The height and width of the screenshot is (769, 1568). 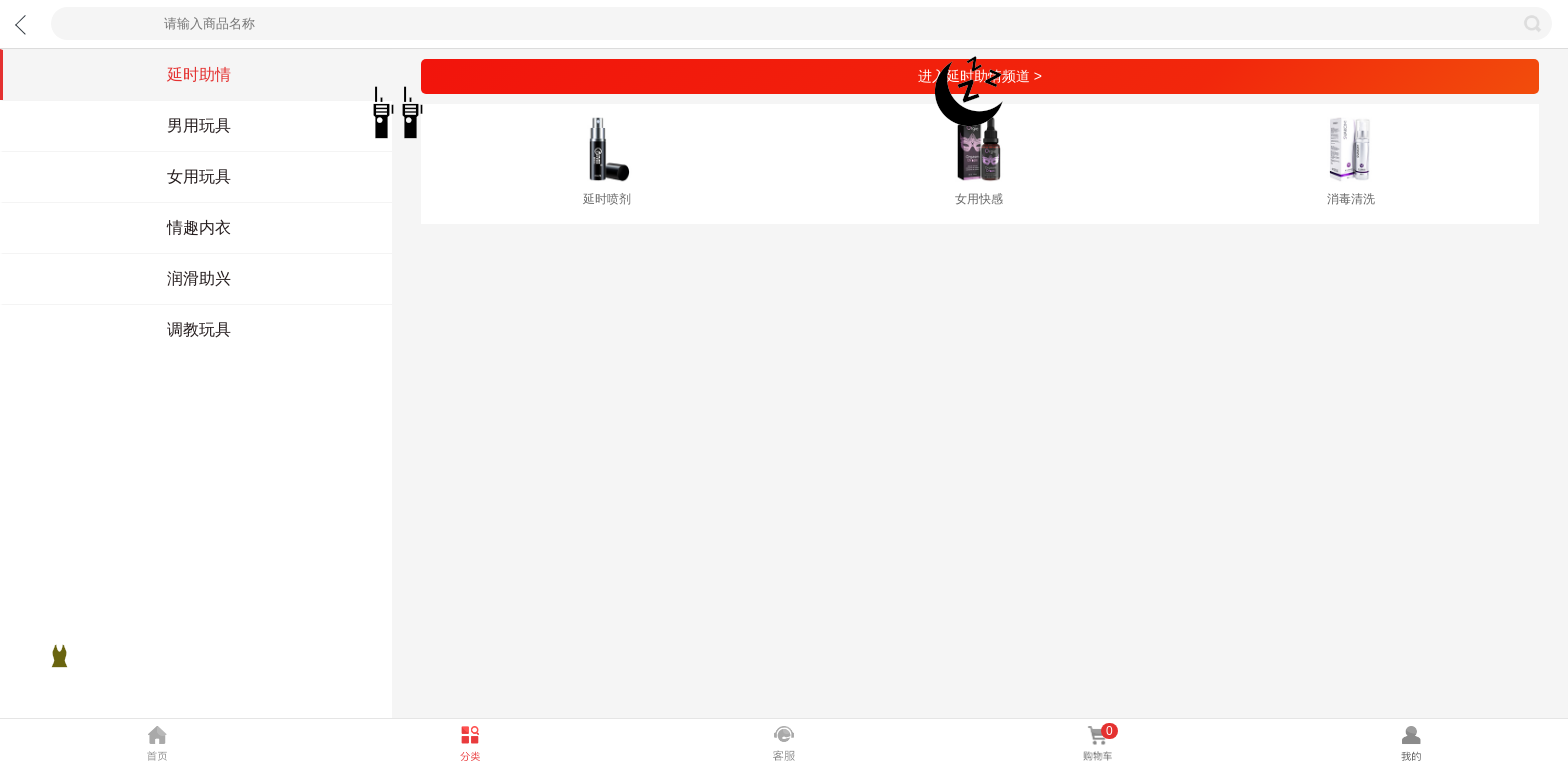 I want to click on enable sleep or night mode, so click(x=969, y=91).